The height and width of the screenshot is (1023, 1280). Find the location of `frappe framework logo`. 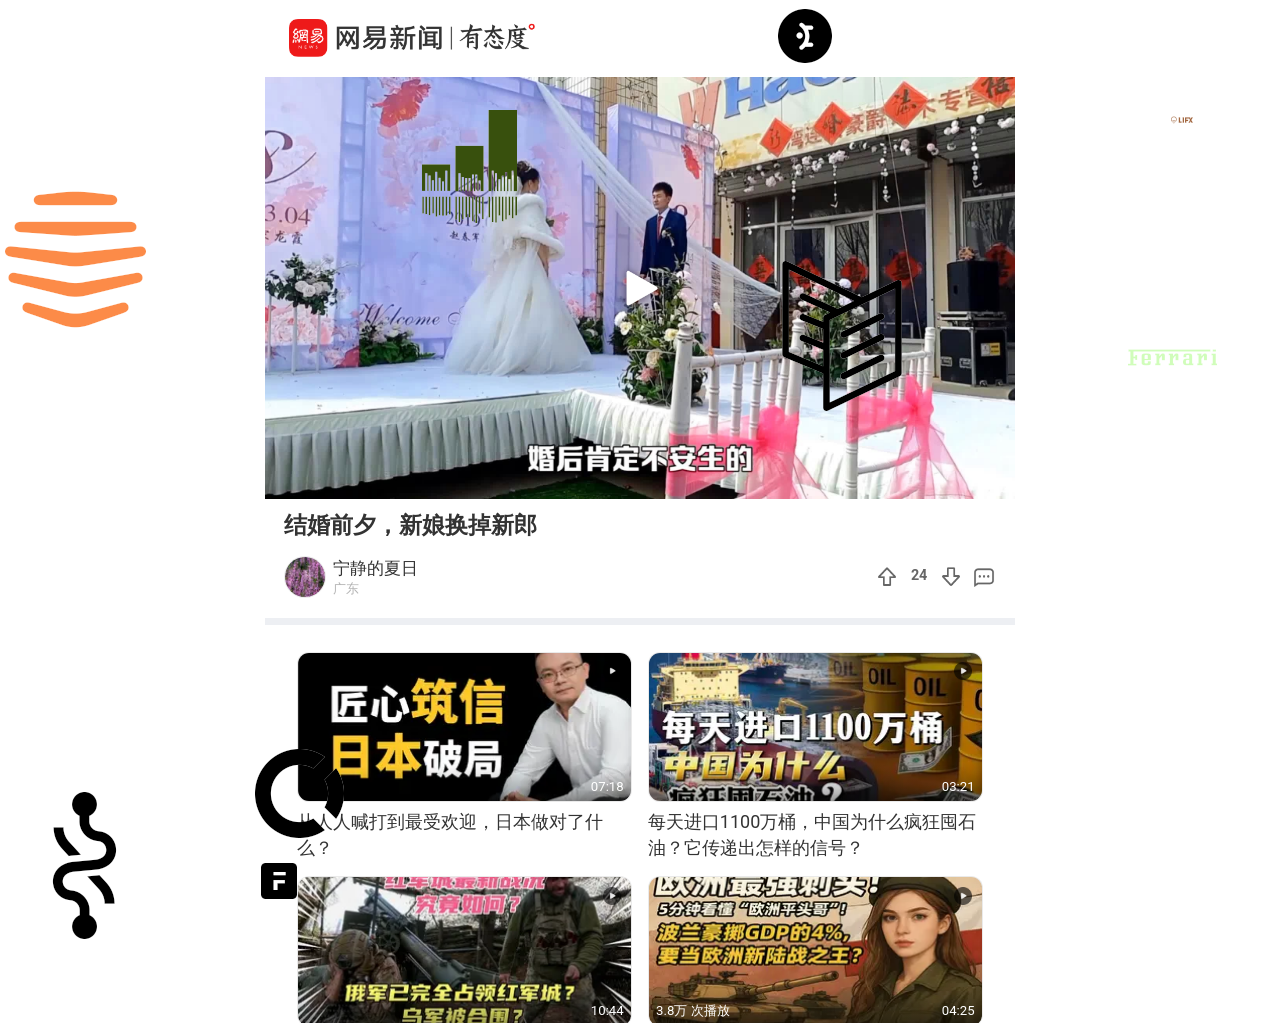

frappe framework logo is located at coordinates (279, 881).